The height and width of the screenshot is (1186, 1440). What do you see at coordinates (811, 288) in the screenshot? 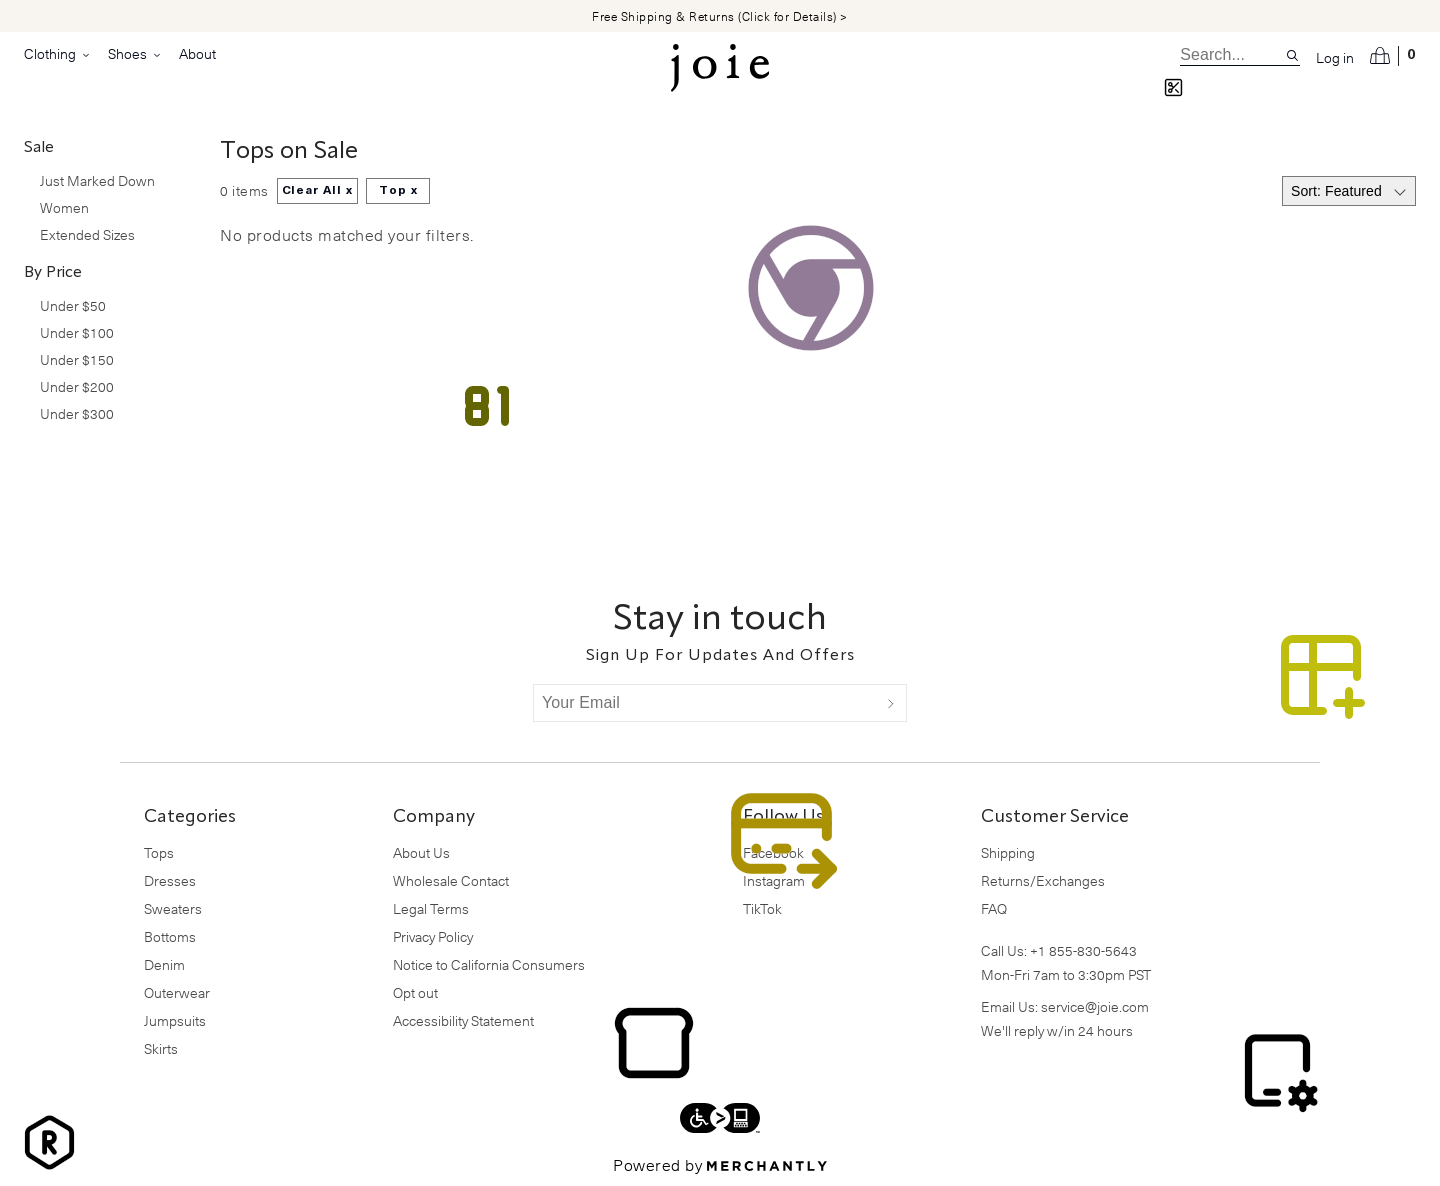
I see `open Google Chrome browser` at bounding box center [811, 288].